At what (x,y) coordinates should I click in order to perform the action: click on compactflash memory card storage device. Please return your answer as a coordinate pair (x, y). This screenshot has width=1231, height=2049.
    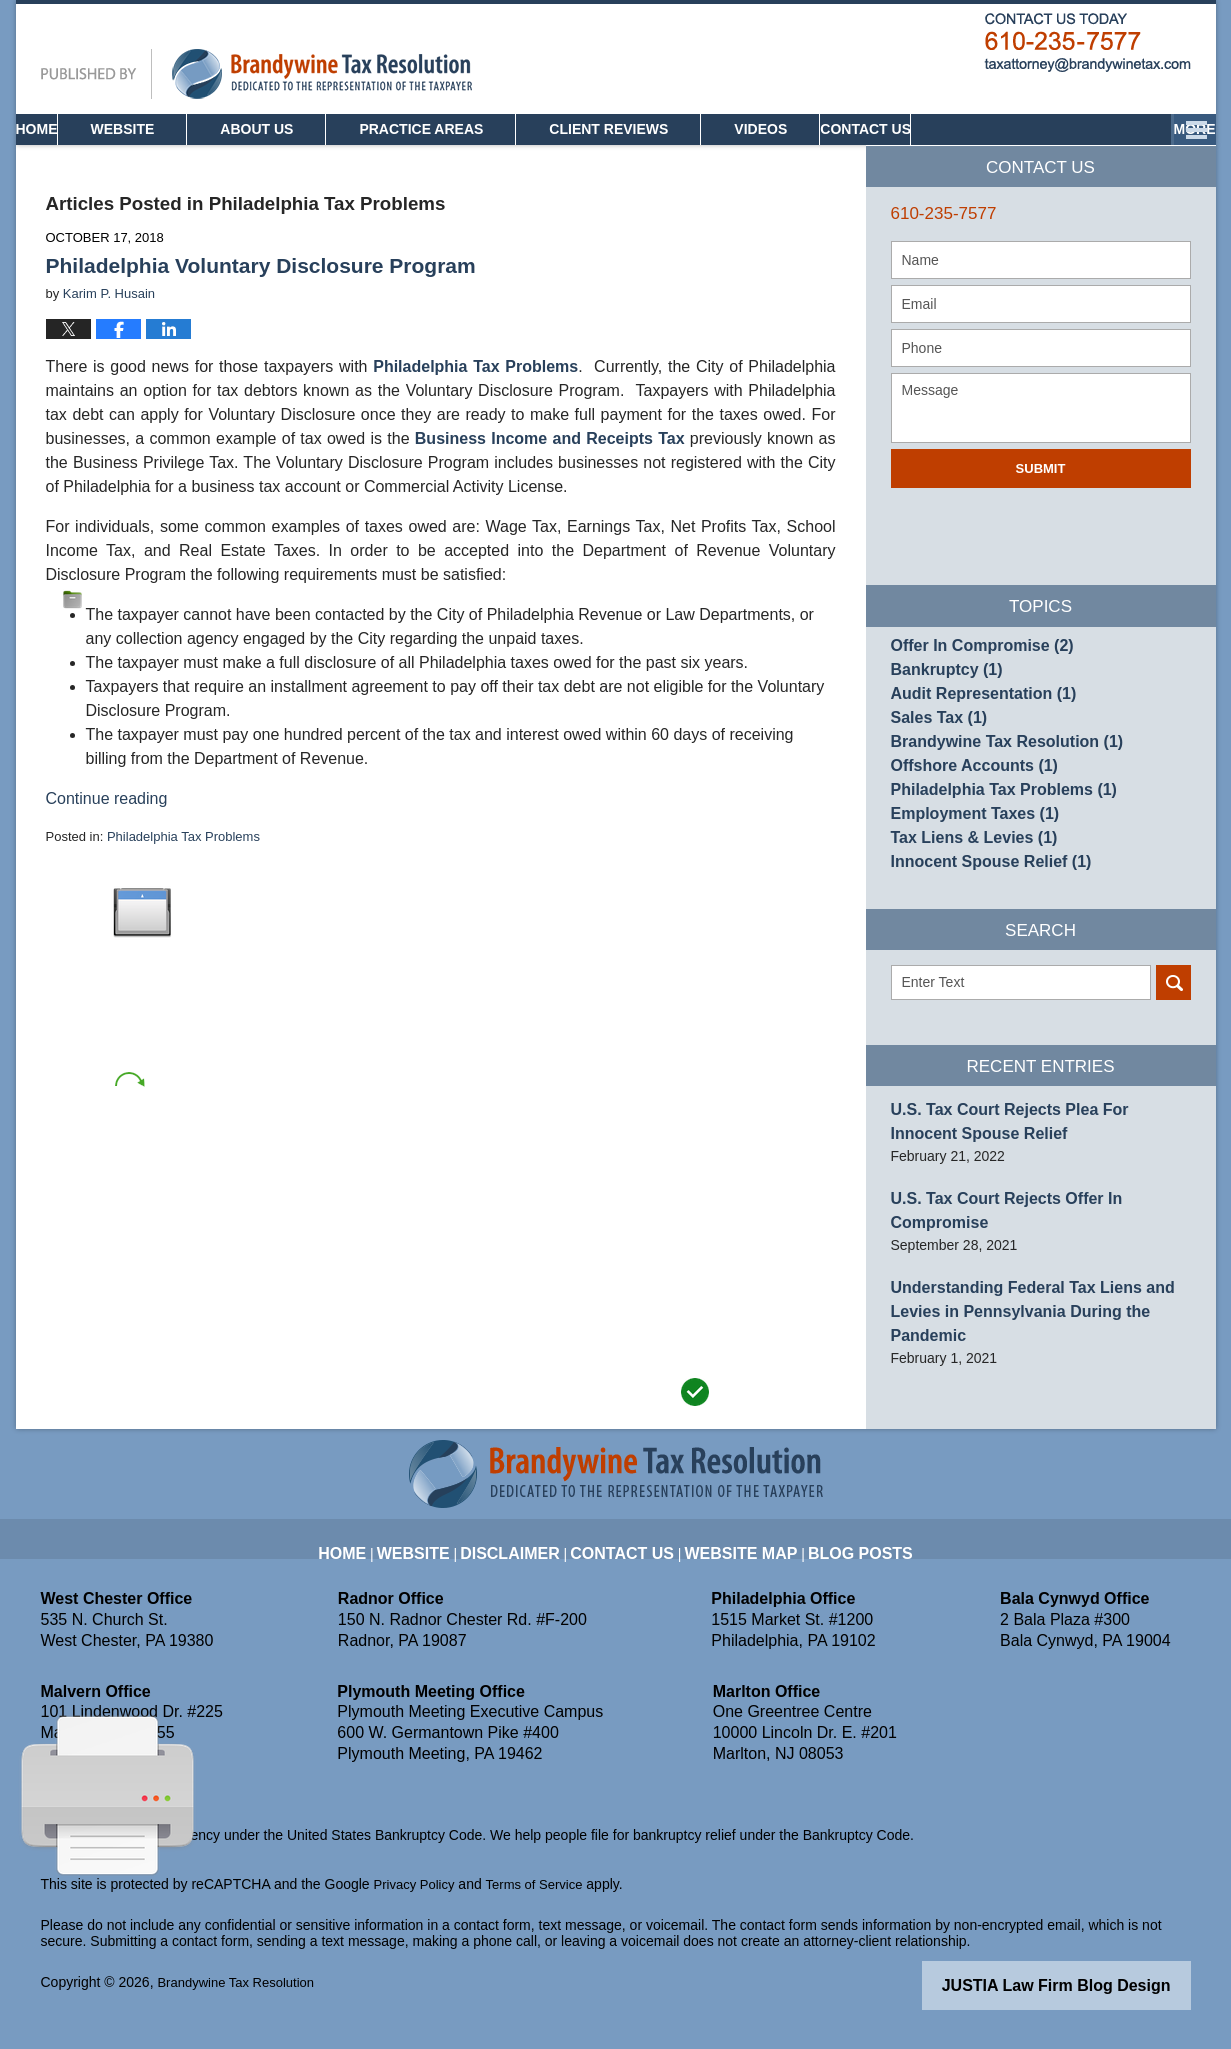
    Looking at the image, I should click on (142, 911).